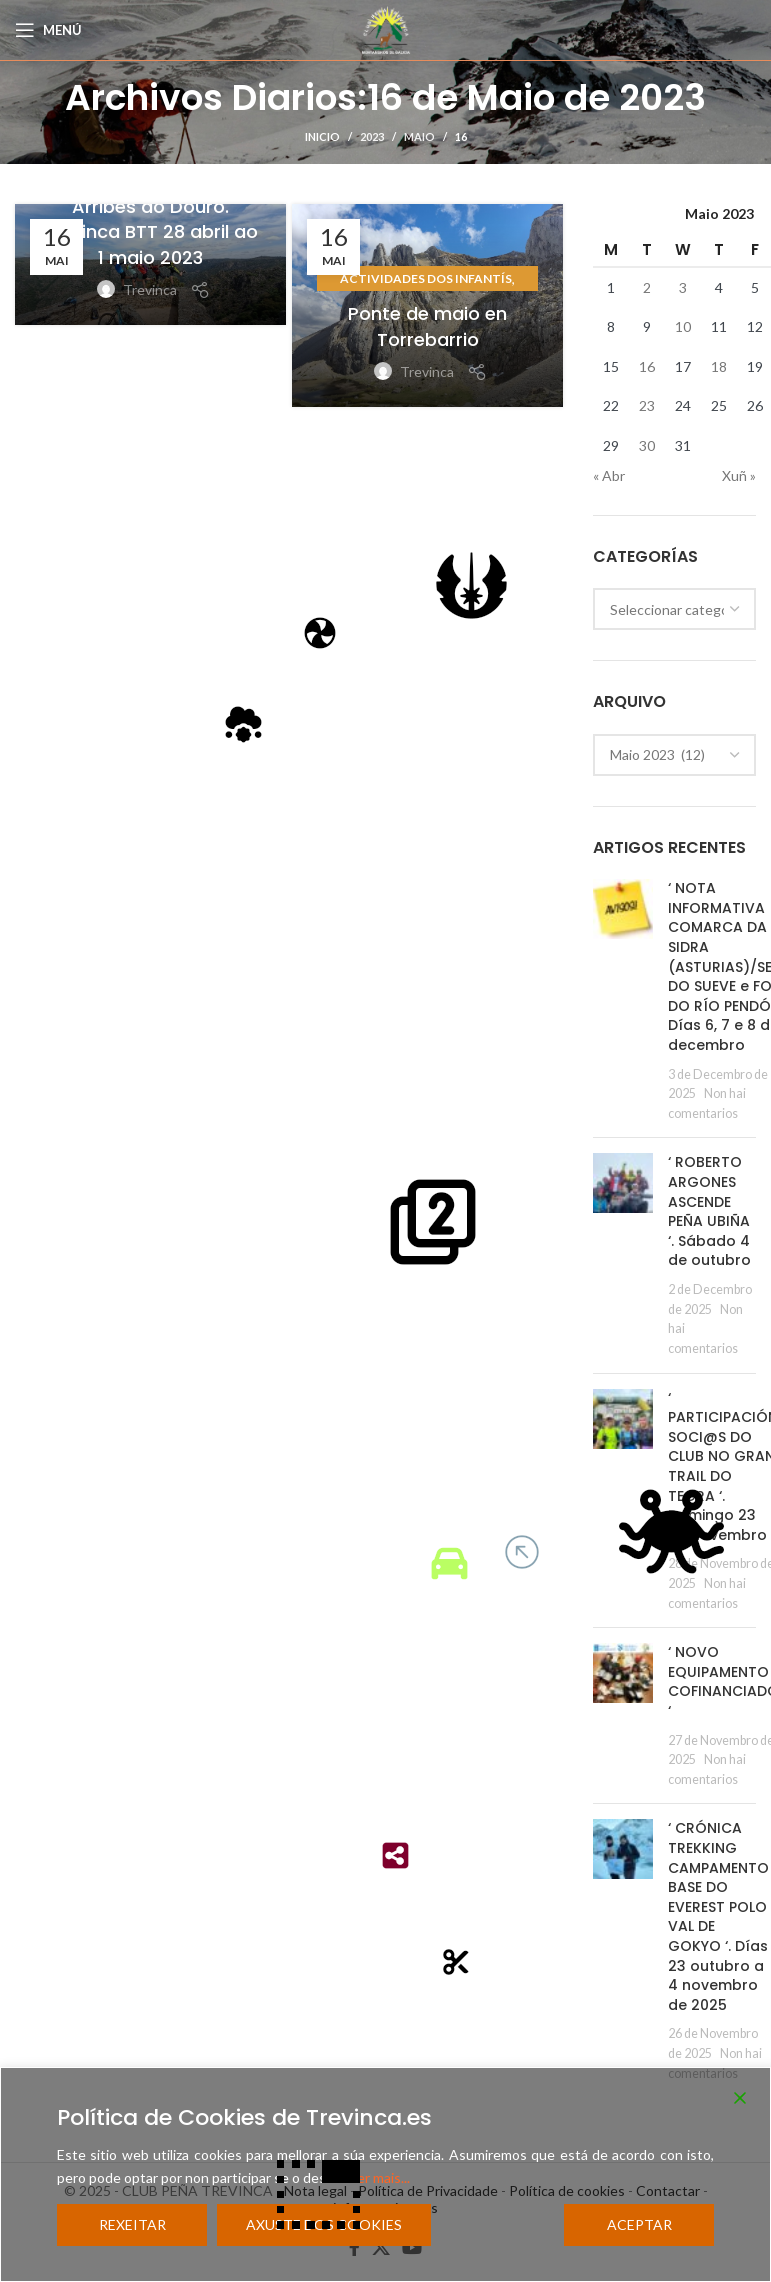 This screenshot has height=2282, width=771. What do you see at coordinates (320, 633) in the screenshot?
I see `indicates content is loading` at bounding box center [320, 633].